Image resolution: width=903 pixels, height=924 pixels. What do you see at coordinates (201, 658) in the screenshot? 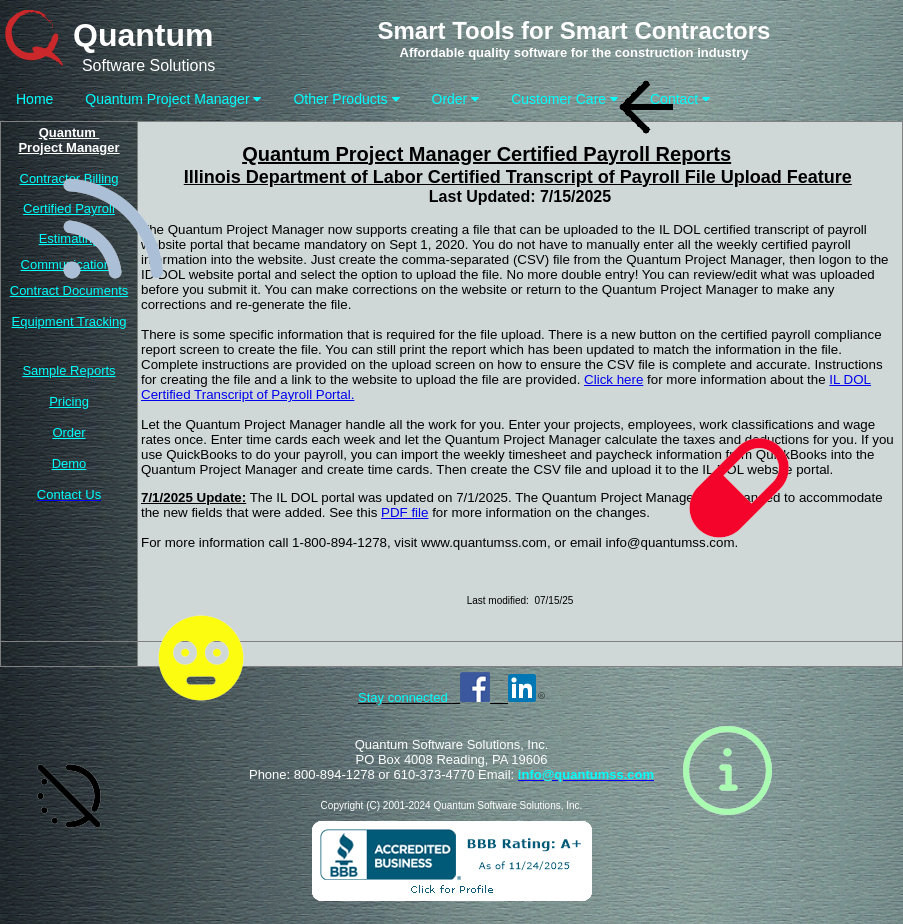
I see `flushed or surprised reaction emoji` at bounding box center [201, 658].